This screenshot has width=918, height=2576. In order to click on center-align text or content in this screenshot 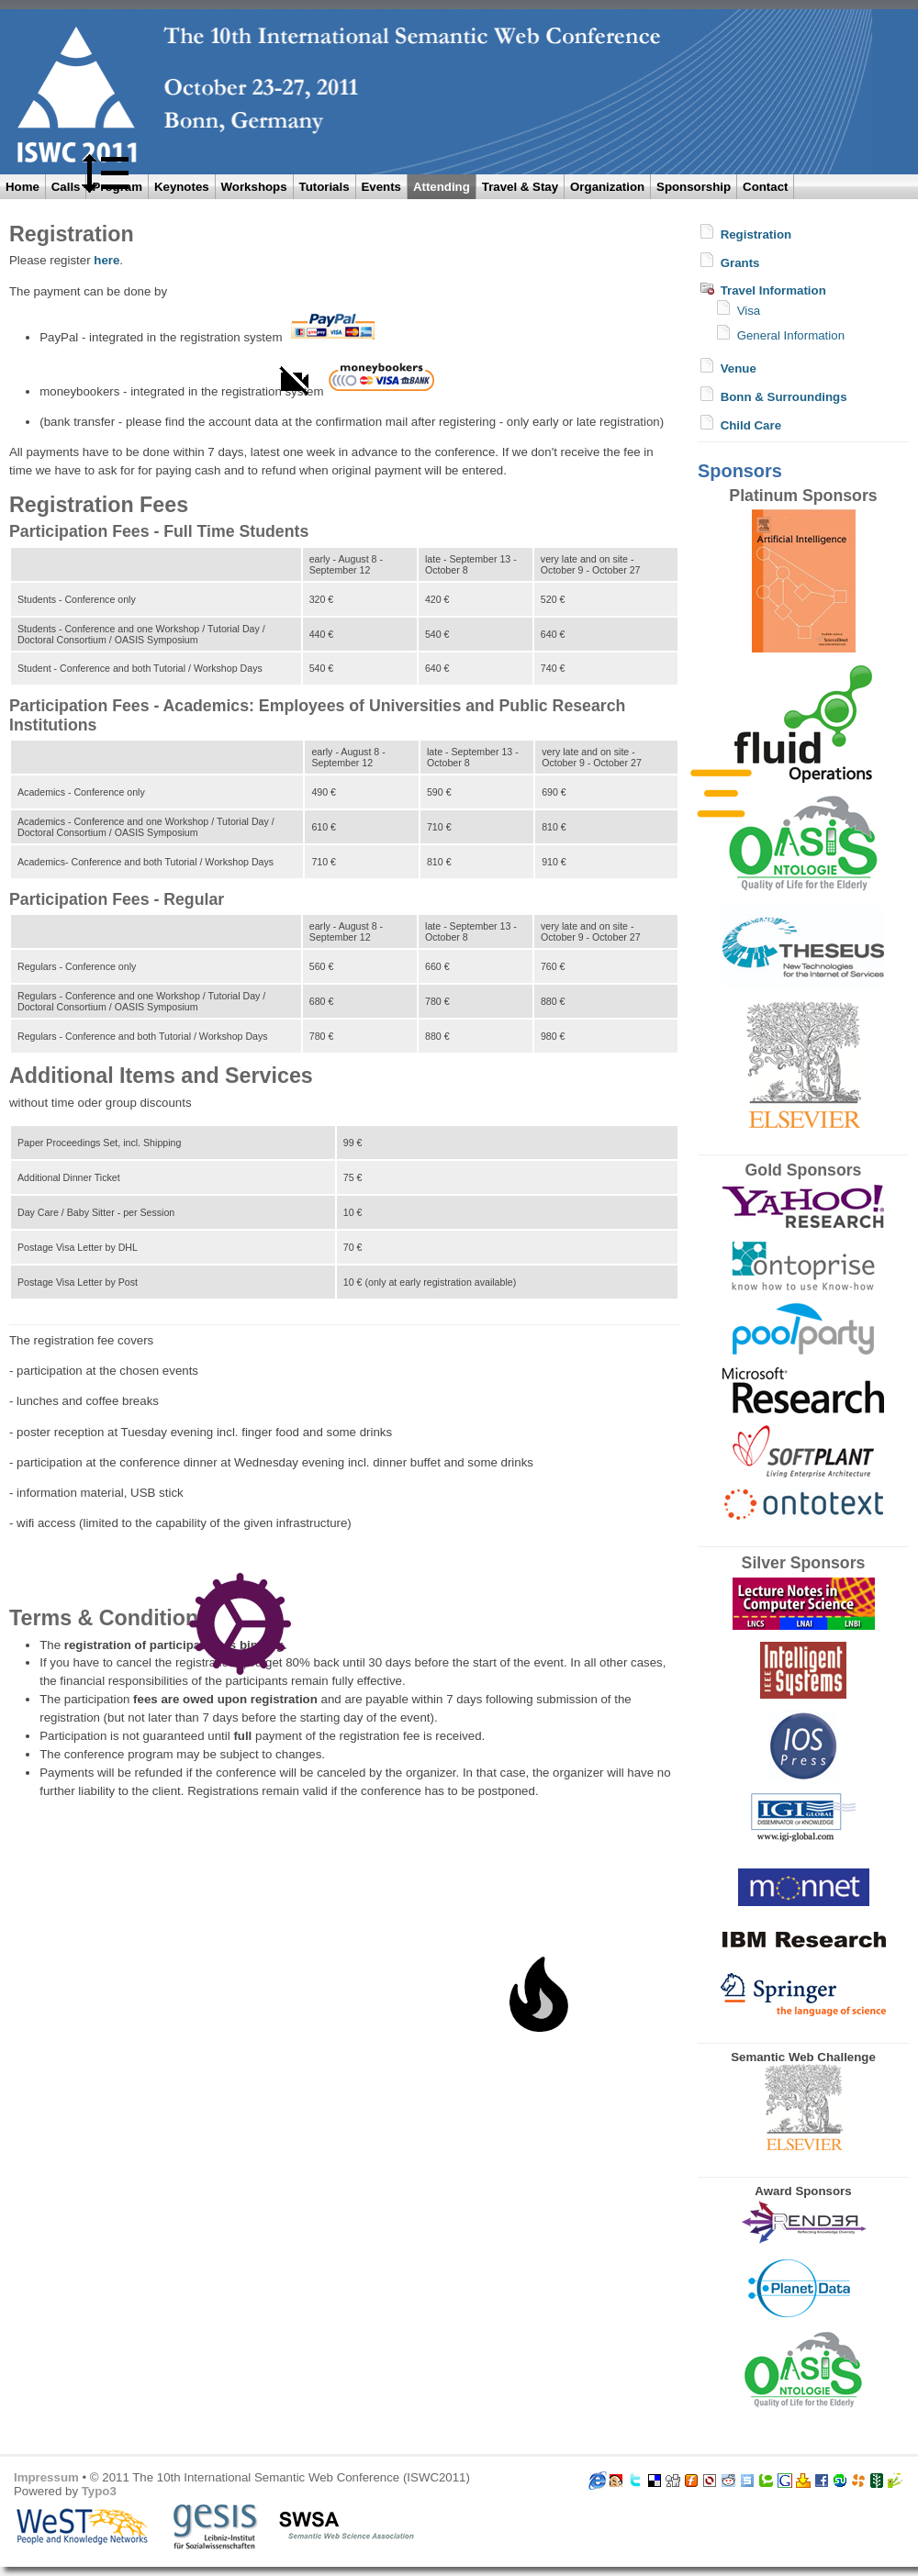, I will do `click(721, 793)`.